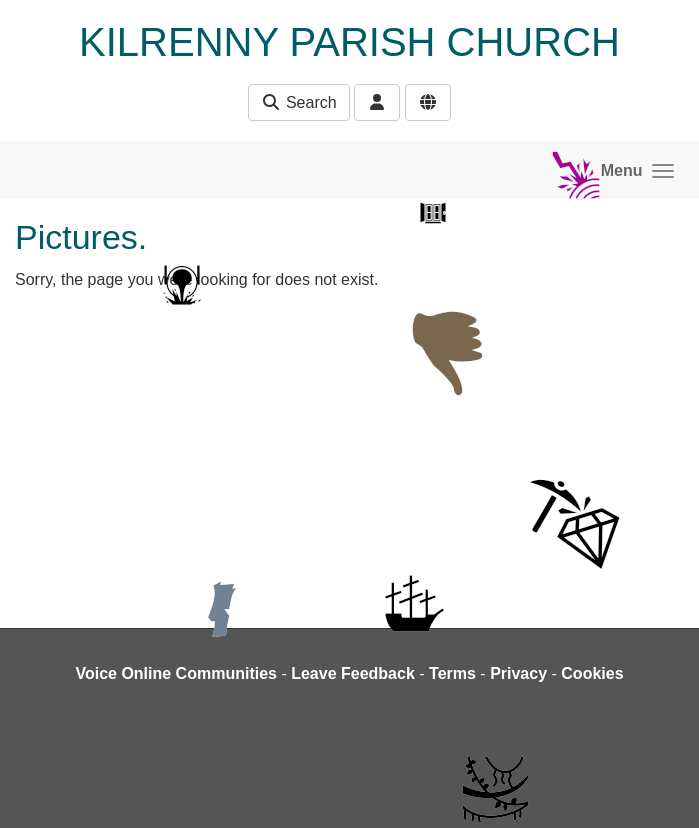  Describe the element at coordinates (222, 609) in the screenshot. I see `select portugal as your country or region` at that location.